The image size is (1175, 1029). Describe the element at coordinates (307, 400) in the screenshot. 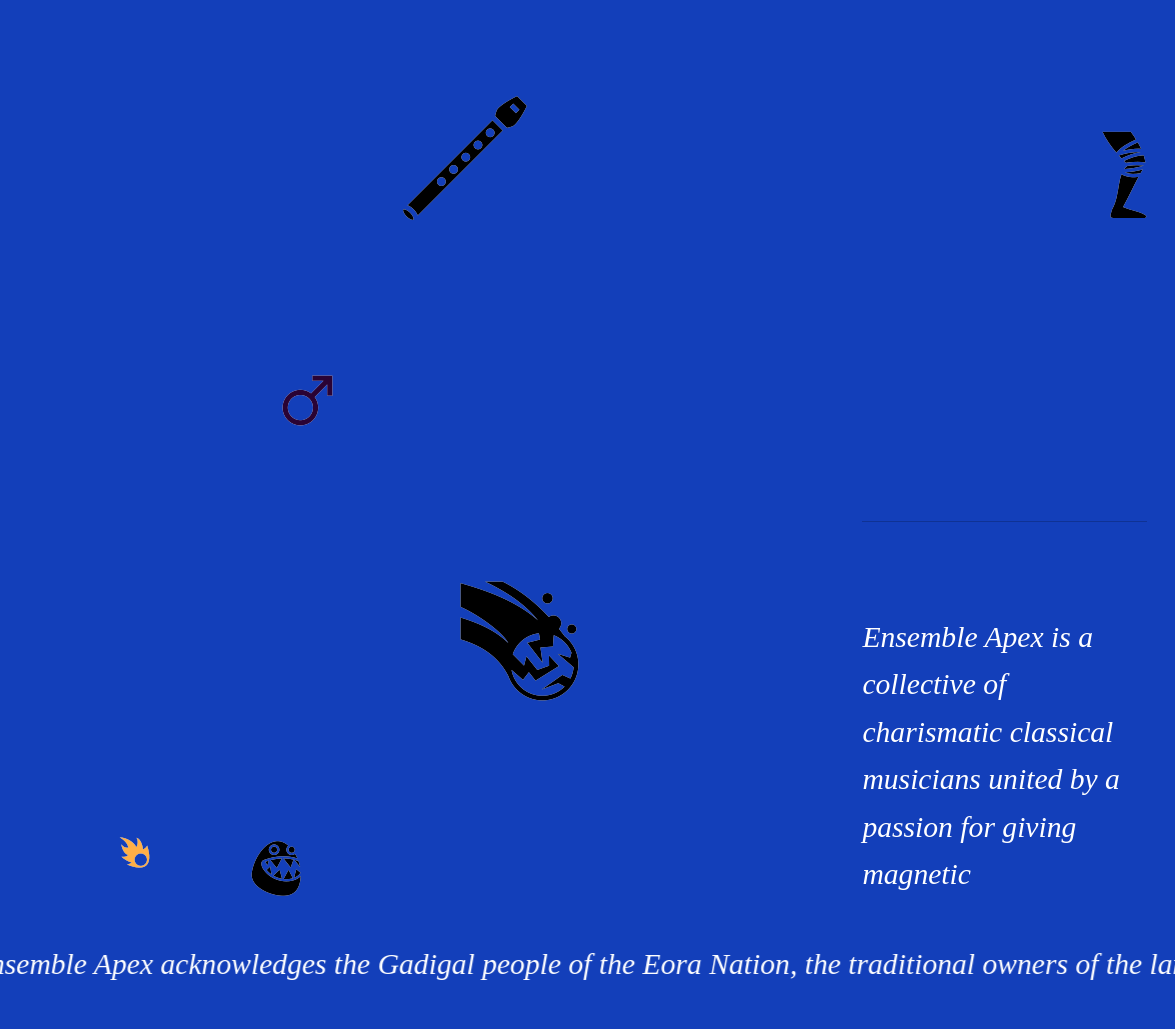

I see `indicates male gender option` at that location.